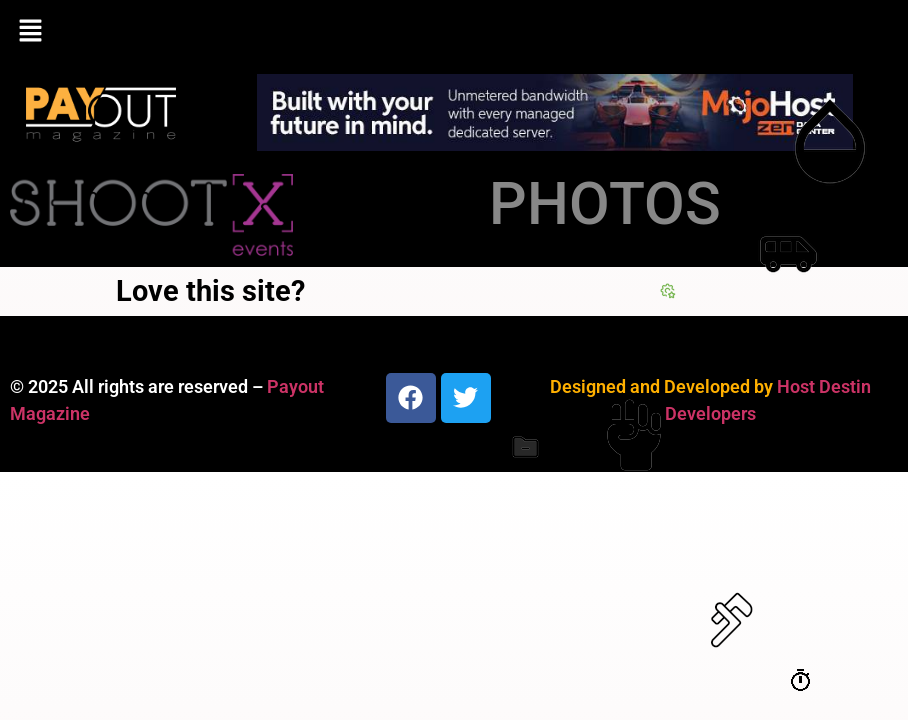 The height and width of the screenshot is (720, 908). I want to click on access plumbing or maintenance tools, so click(729, 620).